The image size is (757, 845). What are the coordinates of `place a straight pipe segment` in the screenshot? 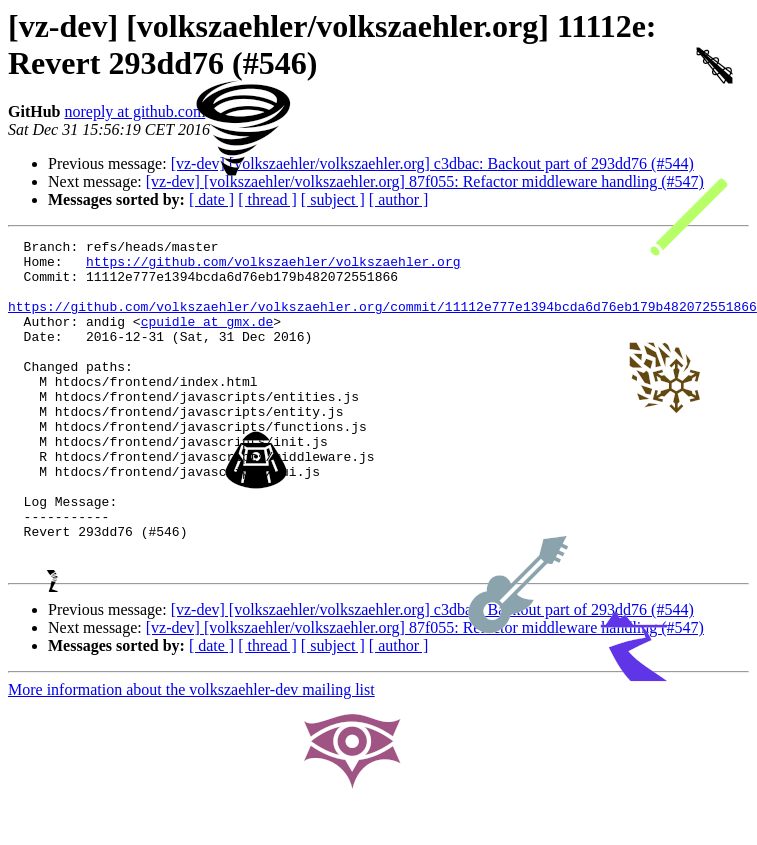 It's located at (689, 217).